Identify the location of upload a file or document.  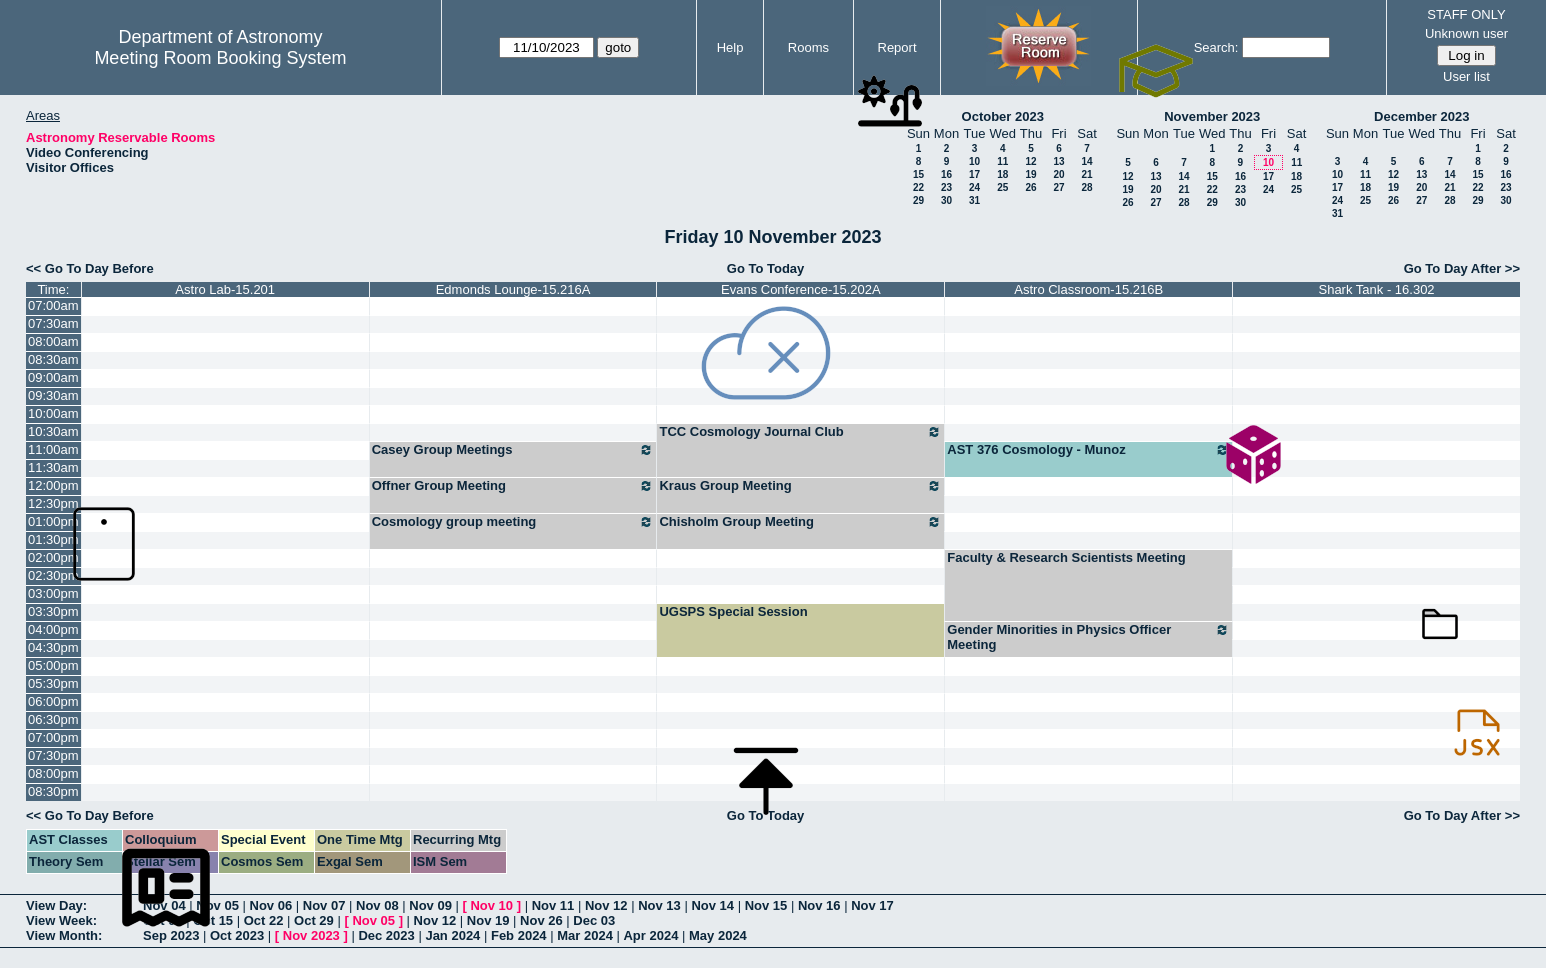
(766, 780).